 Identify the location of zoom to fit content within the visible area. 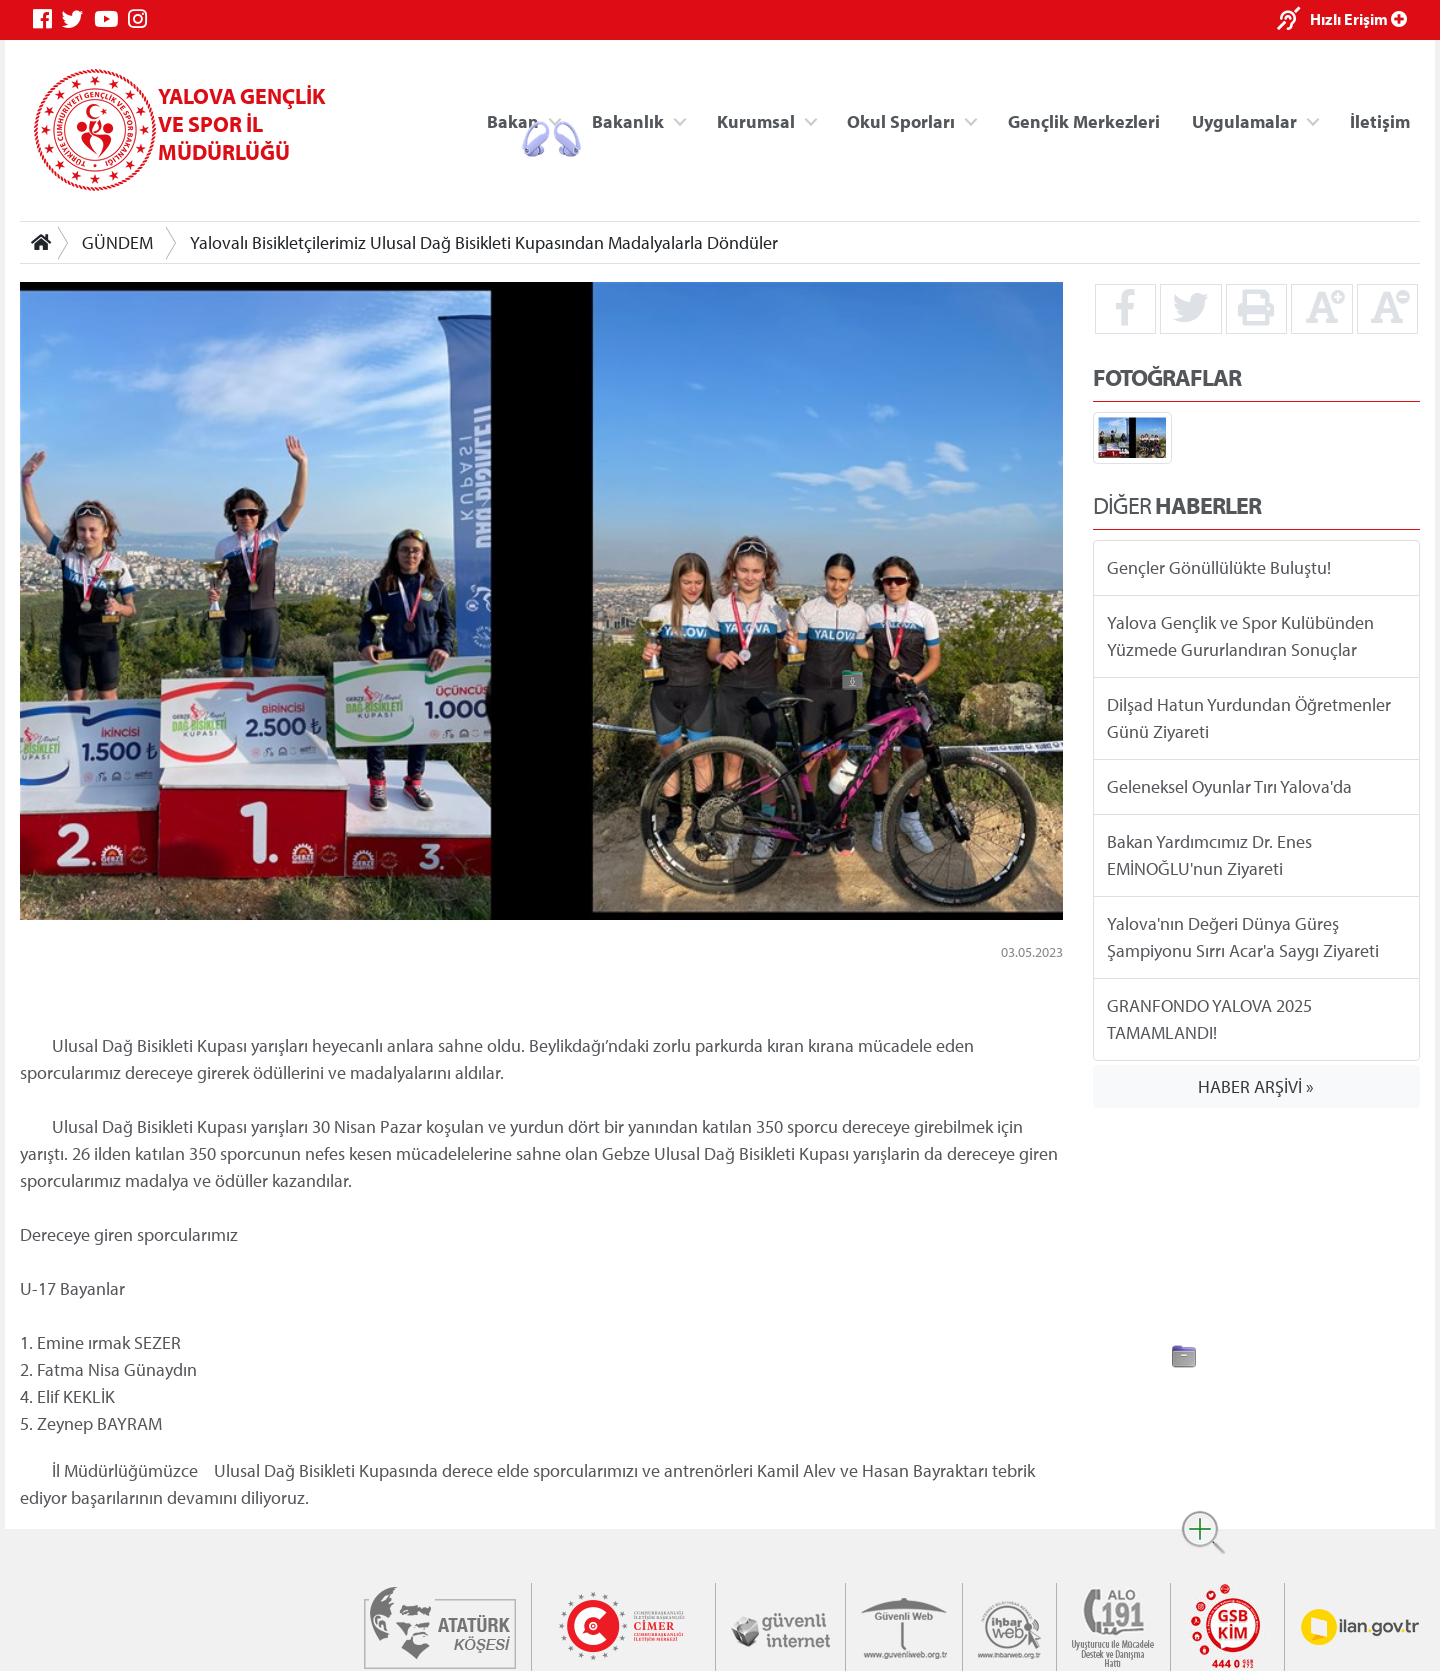
(1203, 1532).